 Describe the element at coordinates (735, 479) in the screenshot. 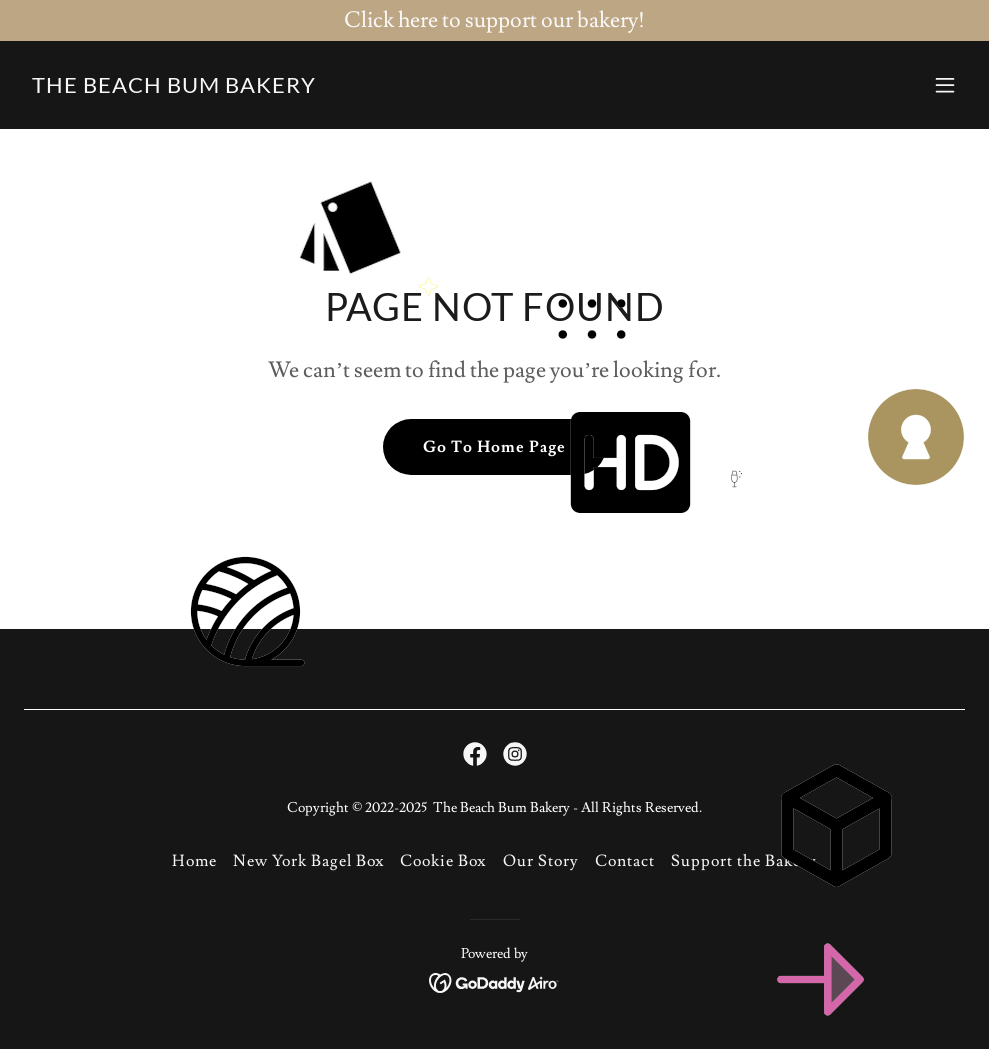

I see `celebrate an achievement or milestone` at that location.